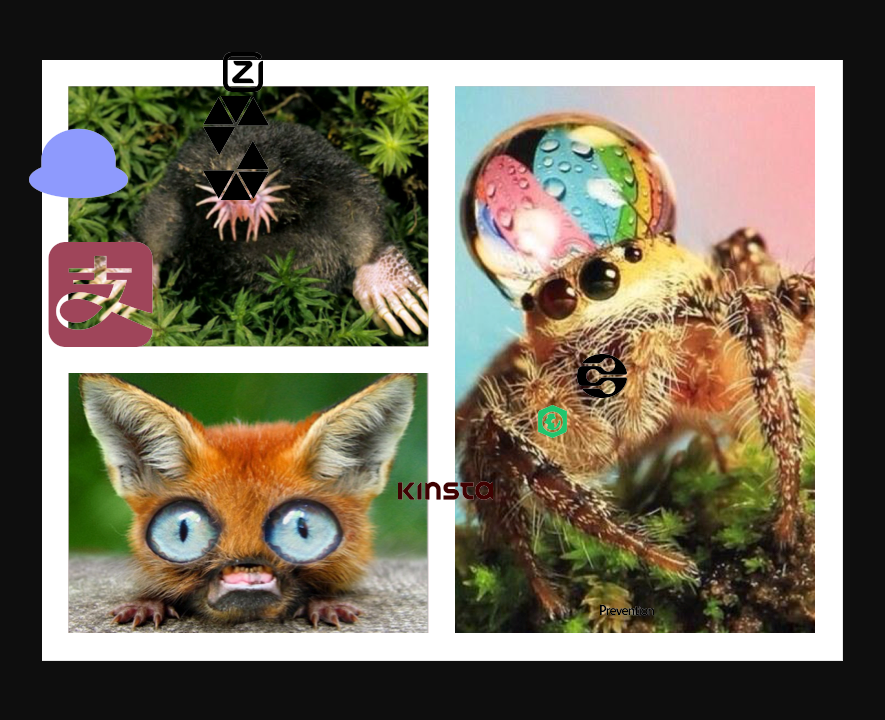  I want to click on open Alfred app, so click(78, 163).